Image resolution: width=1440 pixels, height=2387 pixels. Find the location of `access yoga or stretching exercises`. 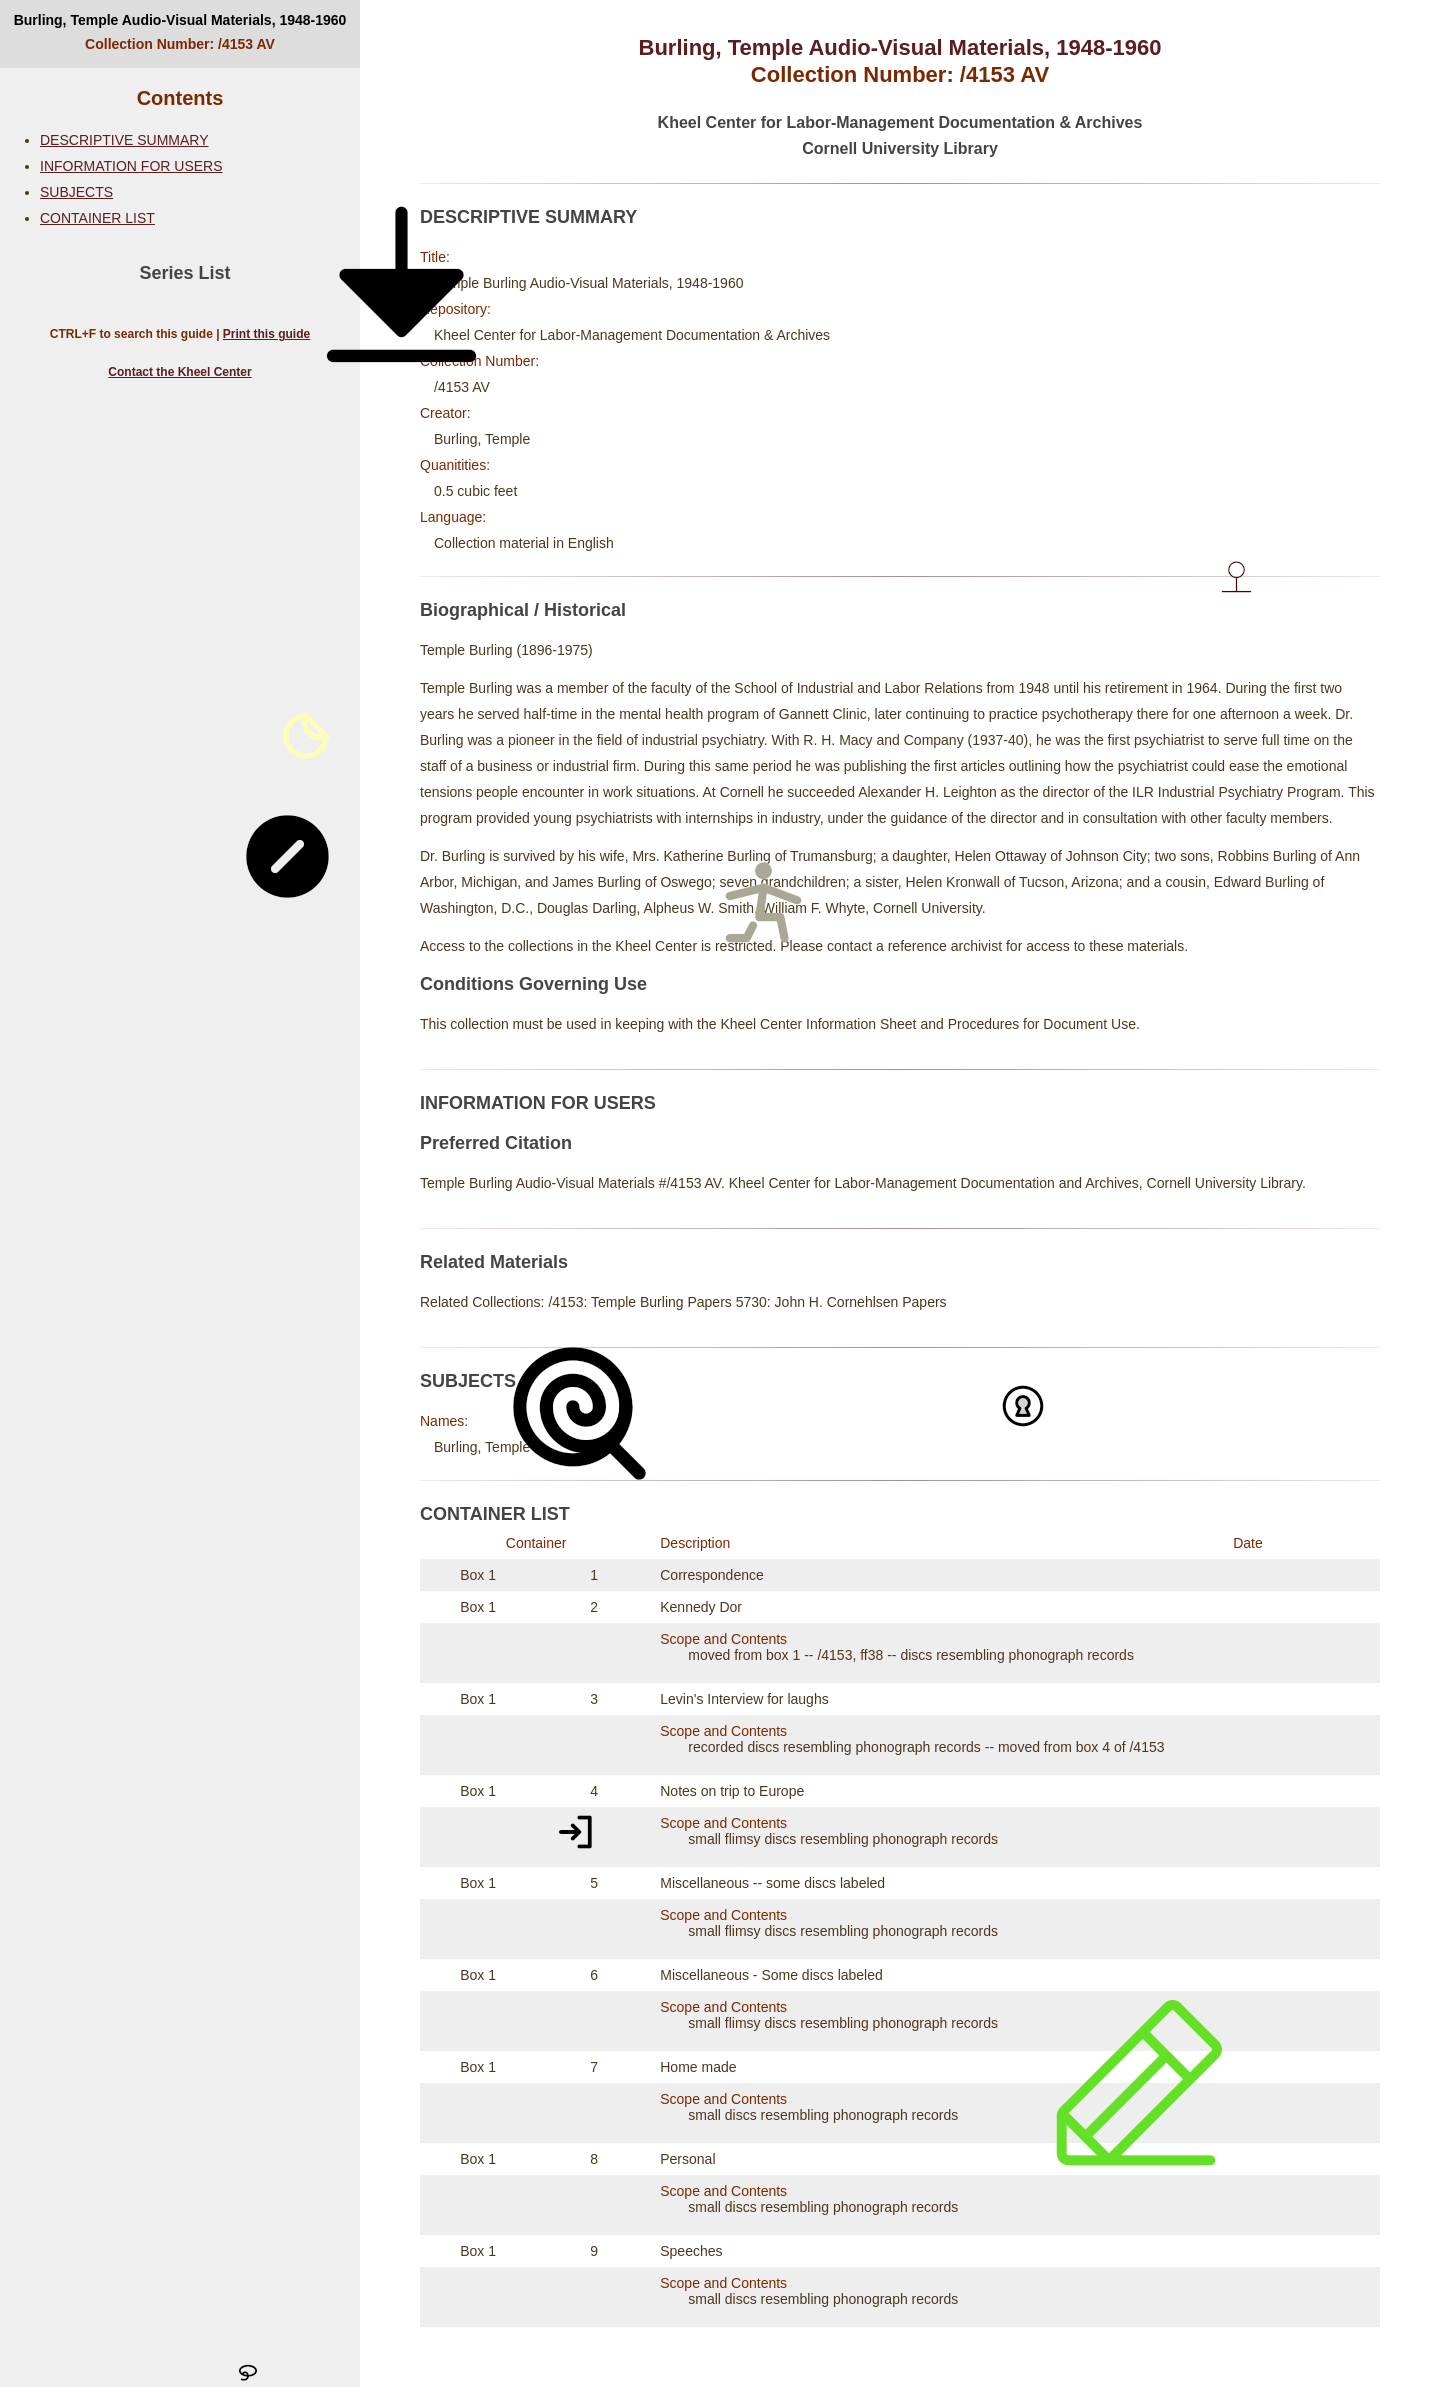

access yoga or stretching exercises is located at coordinates (763, 904).